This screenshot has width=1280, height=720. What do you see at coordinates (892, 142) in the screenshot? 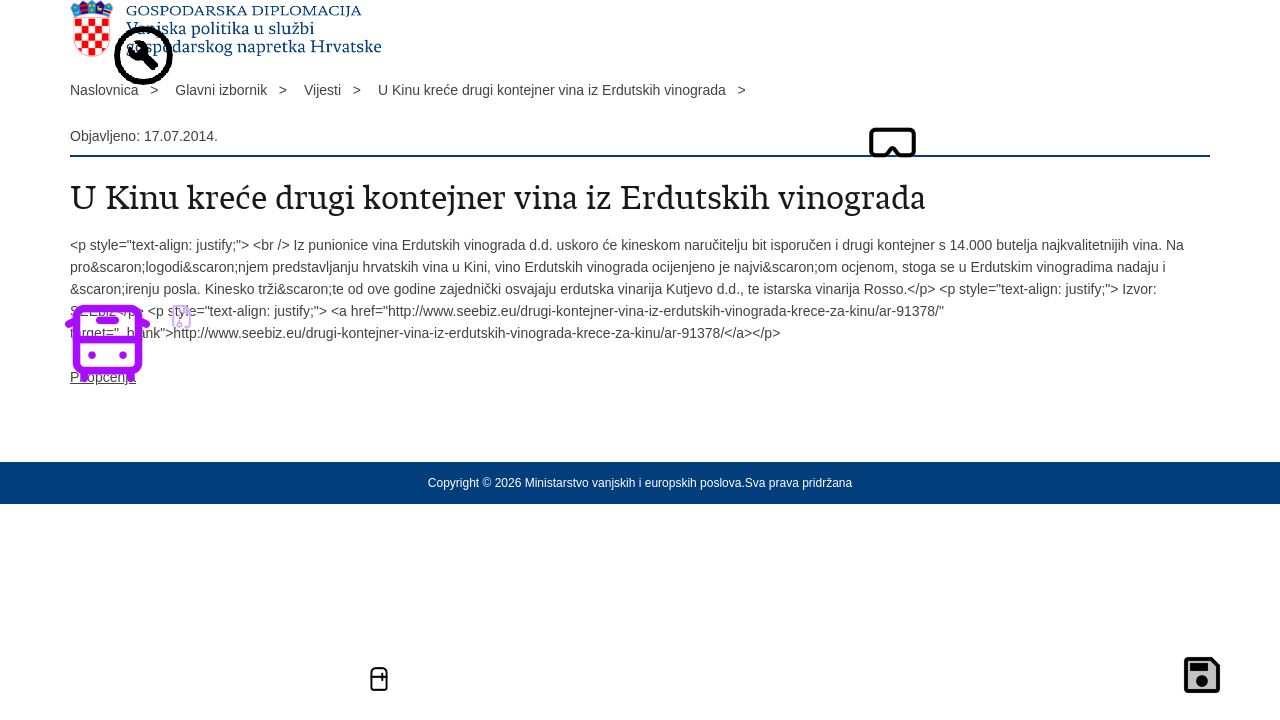
I see `access virtual reality or VR mode` at bounding box center [892, 142].